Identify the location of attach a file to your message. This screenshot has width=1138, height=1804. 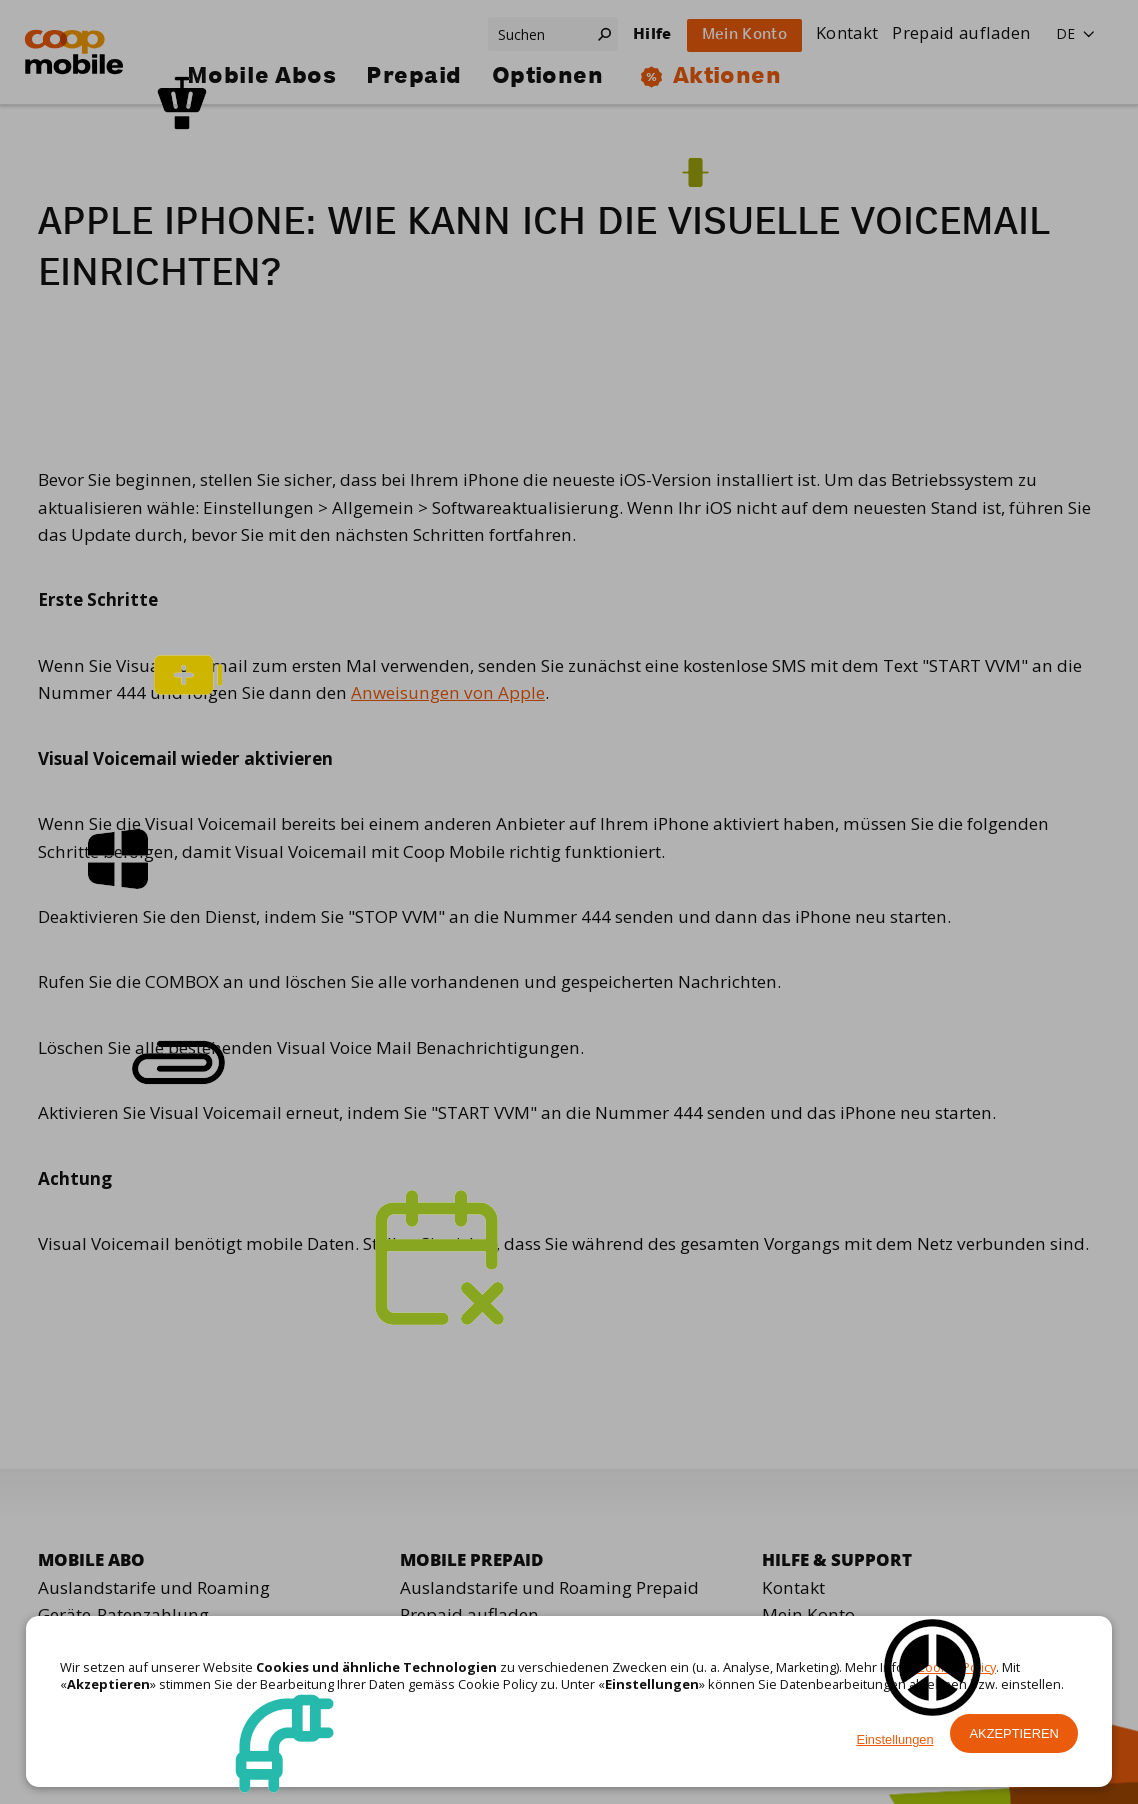
(178, 1062).